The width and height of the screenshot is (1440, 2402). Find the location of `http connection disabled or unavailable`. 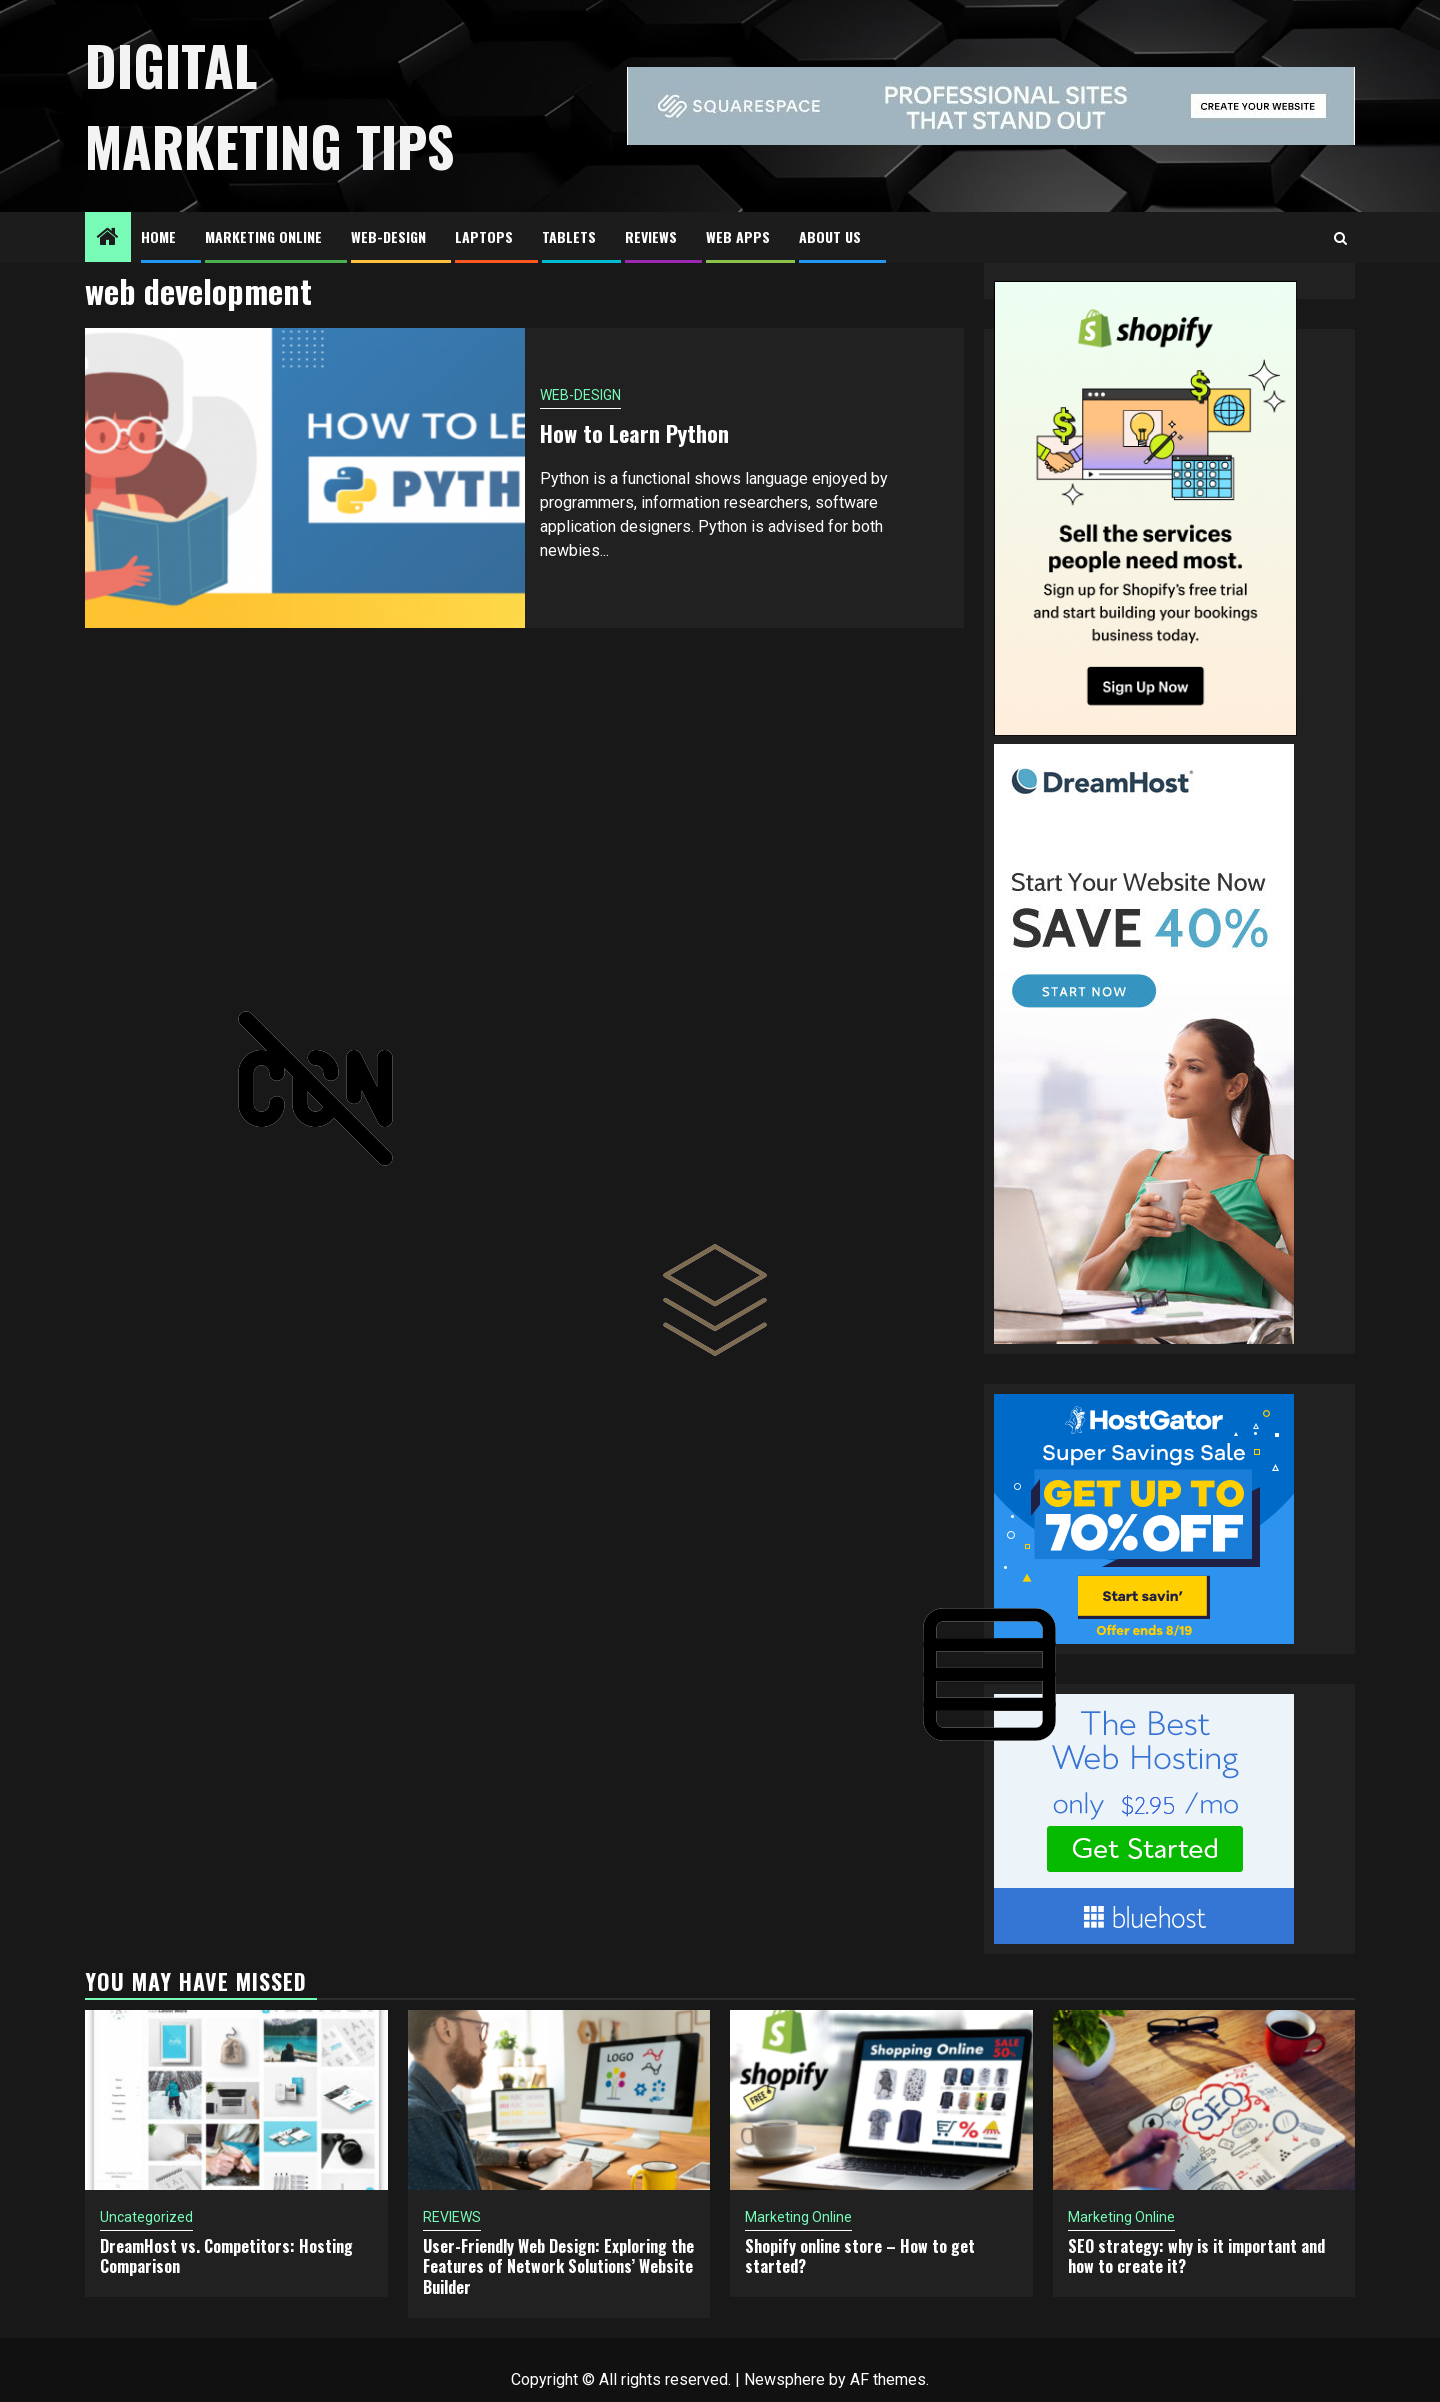

http connection disabled or unavailable is located at coordinates (315, 1088).